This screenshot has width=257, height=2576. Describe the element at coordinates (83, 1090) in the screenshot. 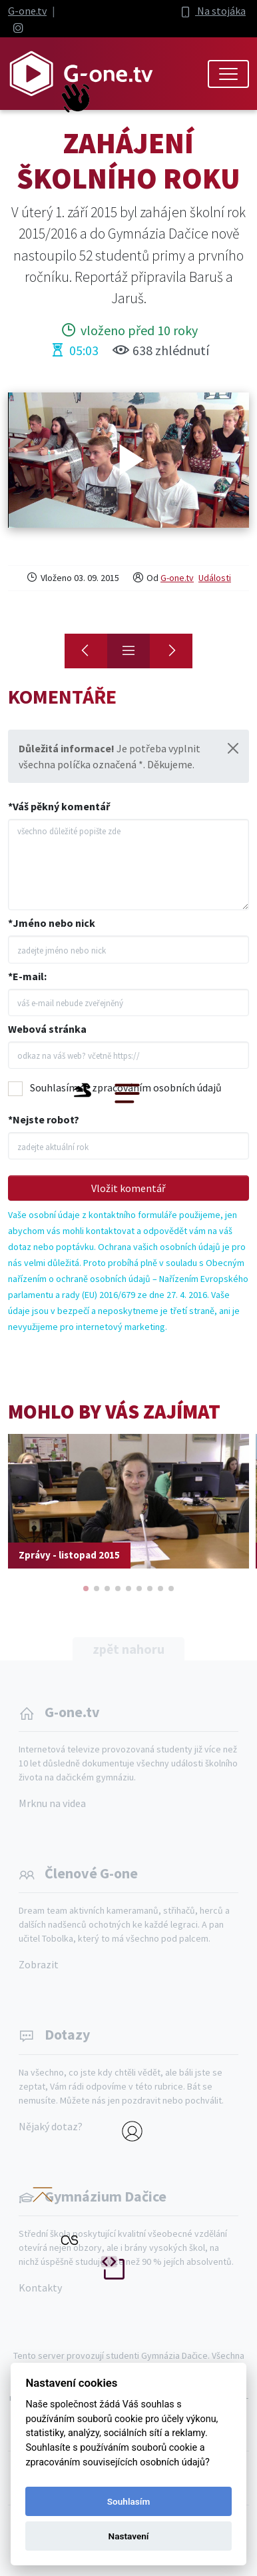

I see `access fantasy or gaming content` at that location.